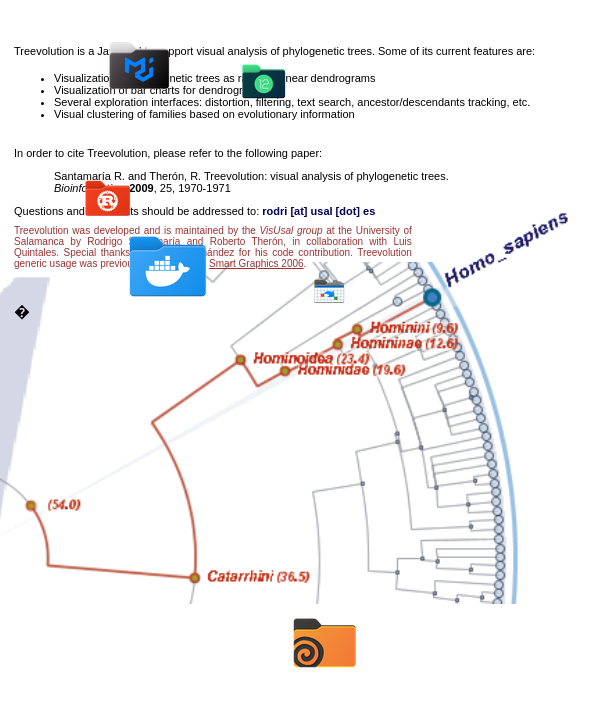 The height and width of the screenshot is (720, 613). What do you see at coordinates (324, 644) in the screenshot?
I see `open houdini project files folder` at bounding box center [324, 644].